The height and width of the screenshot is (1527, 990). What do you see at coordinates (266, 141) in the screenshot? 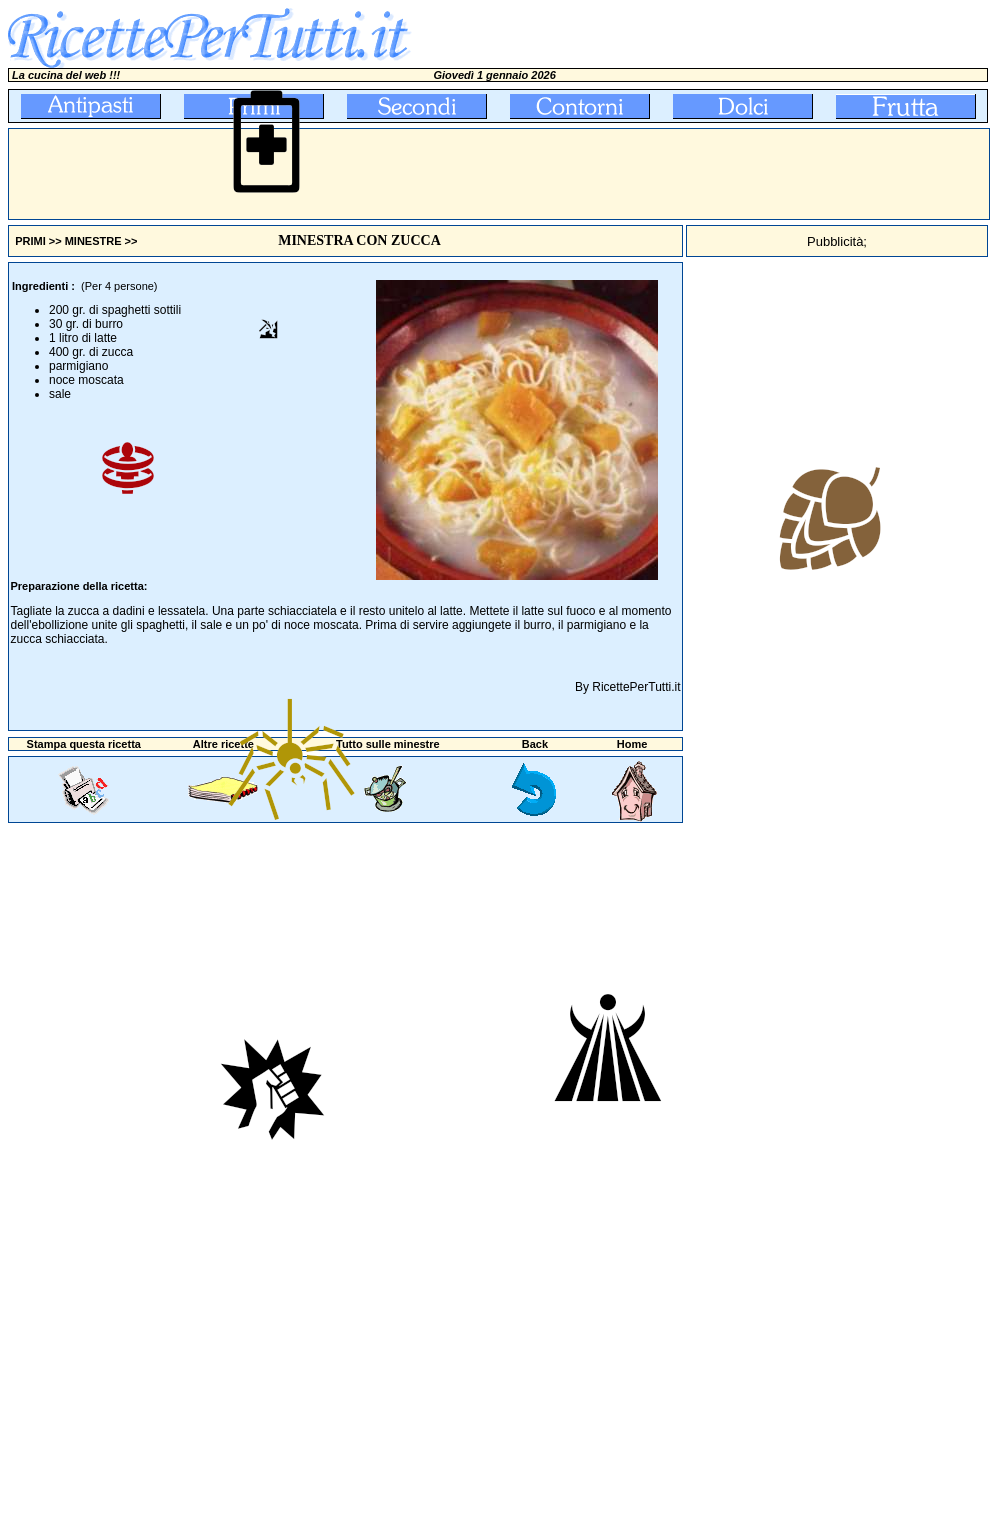
I see `add battery or enable battery saver mode` at bounding box center [266, 141].